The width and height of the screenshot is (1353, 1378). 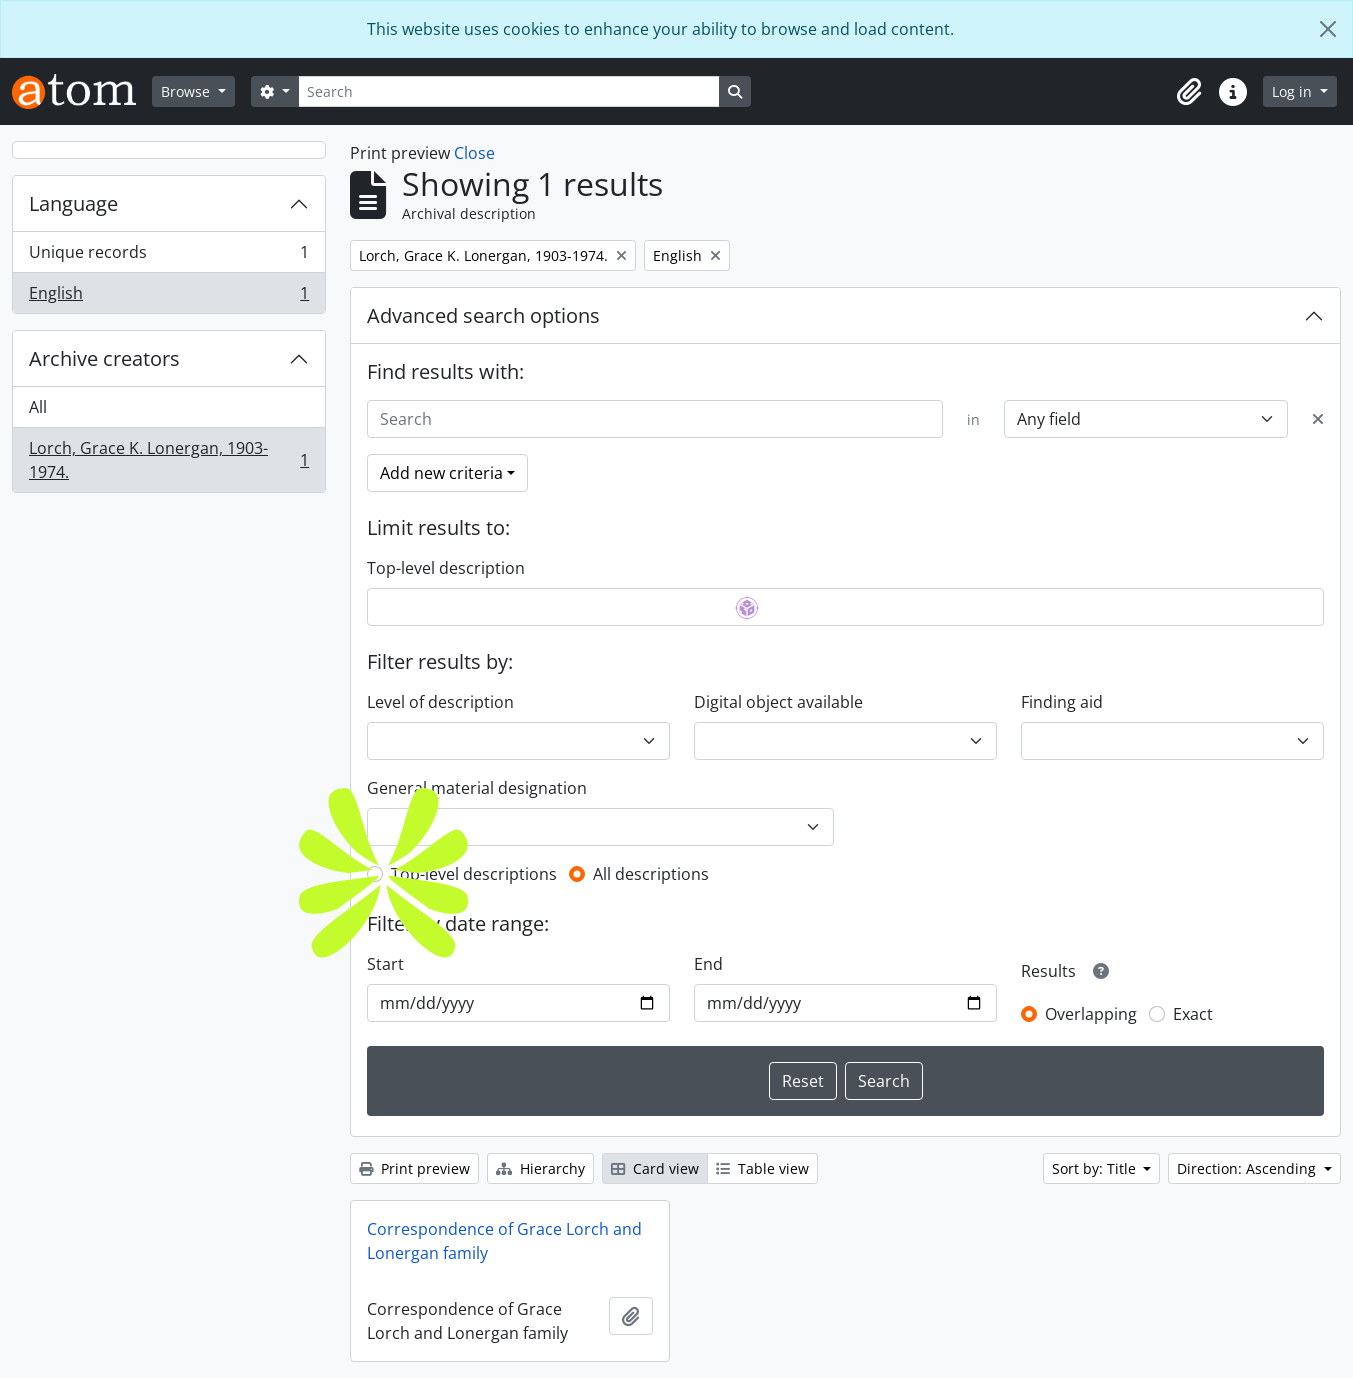 I want to click on target a random selection or dice roll, so click(x=747, y=608).